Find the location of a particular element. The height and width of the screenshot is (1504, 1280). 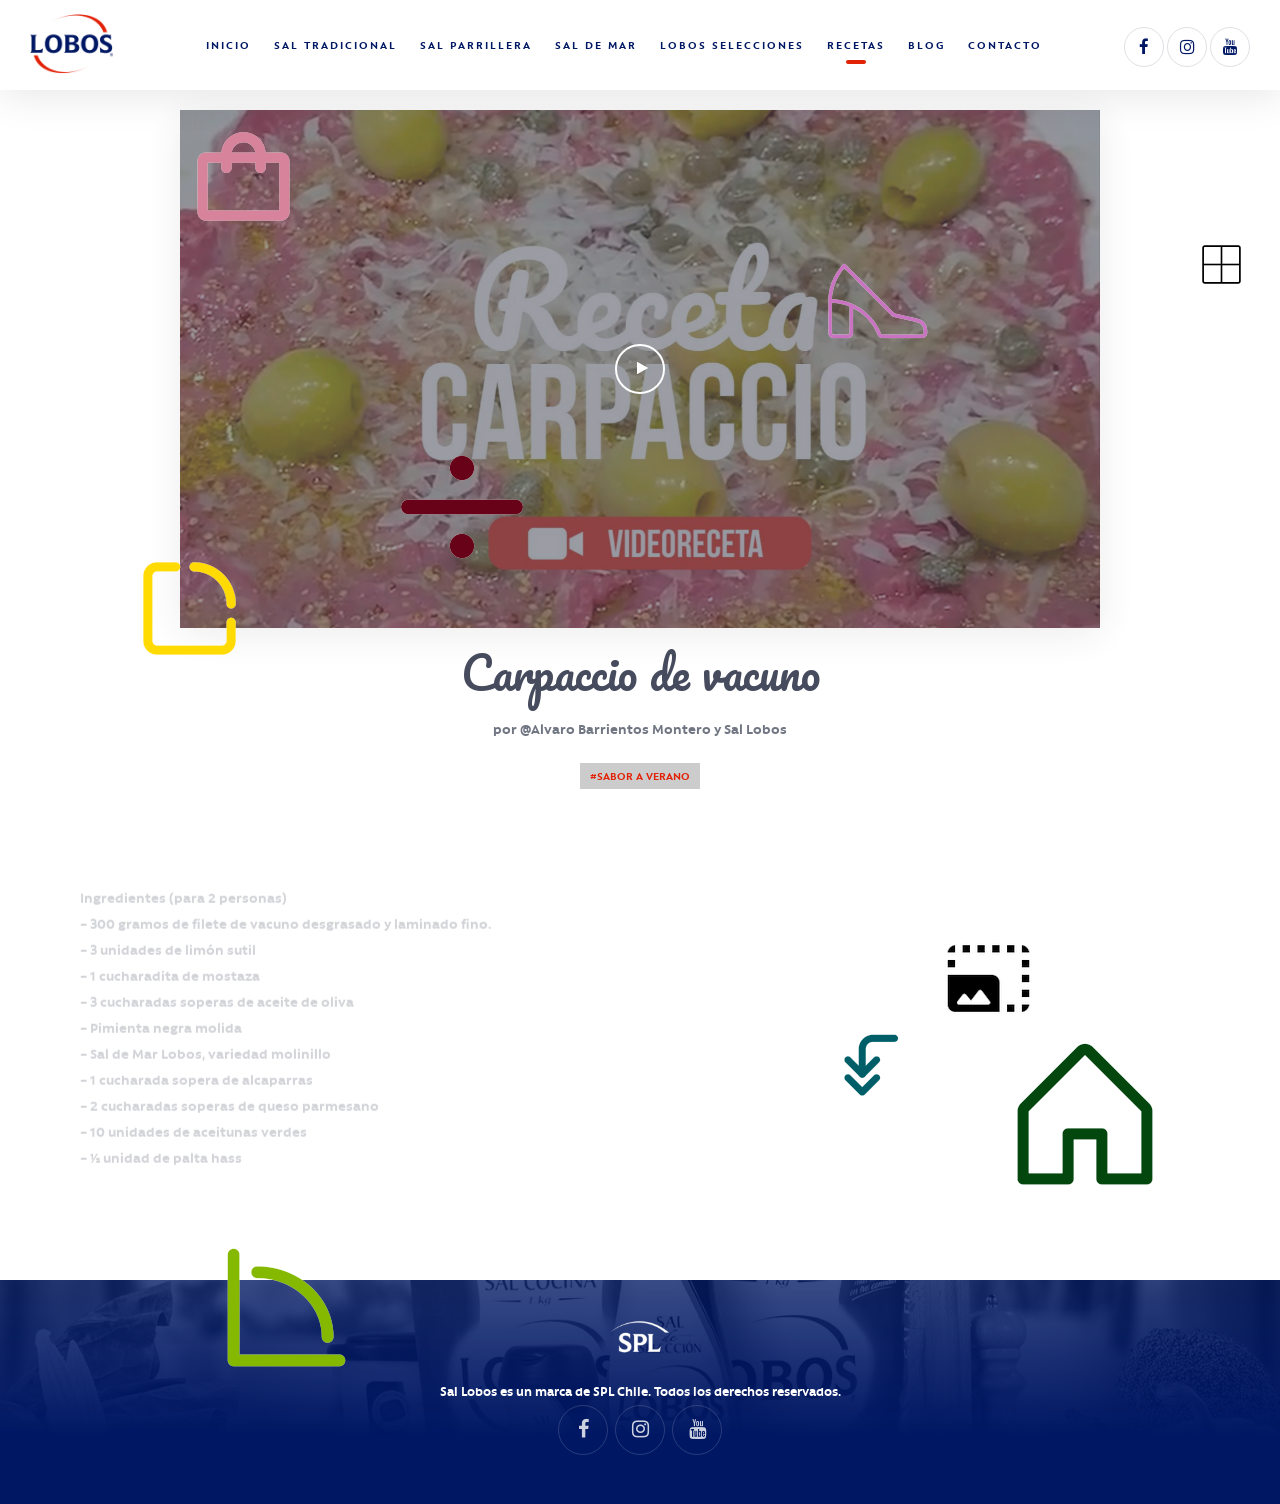

perform division calculation is located at coordinates (462, 507).